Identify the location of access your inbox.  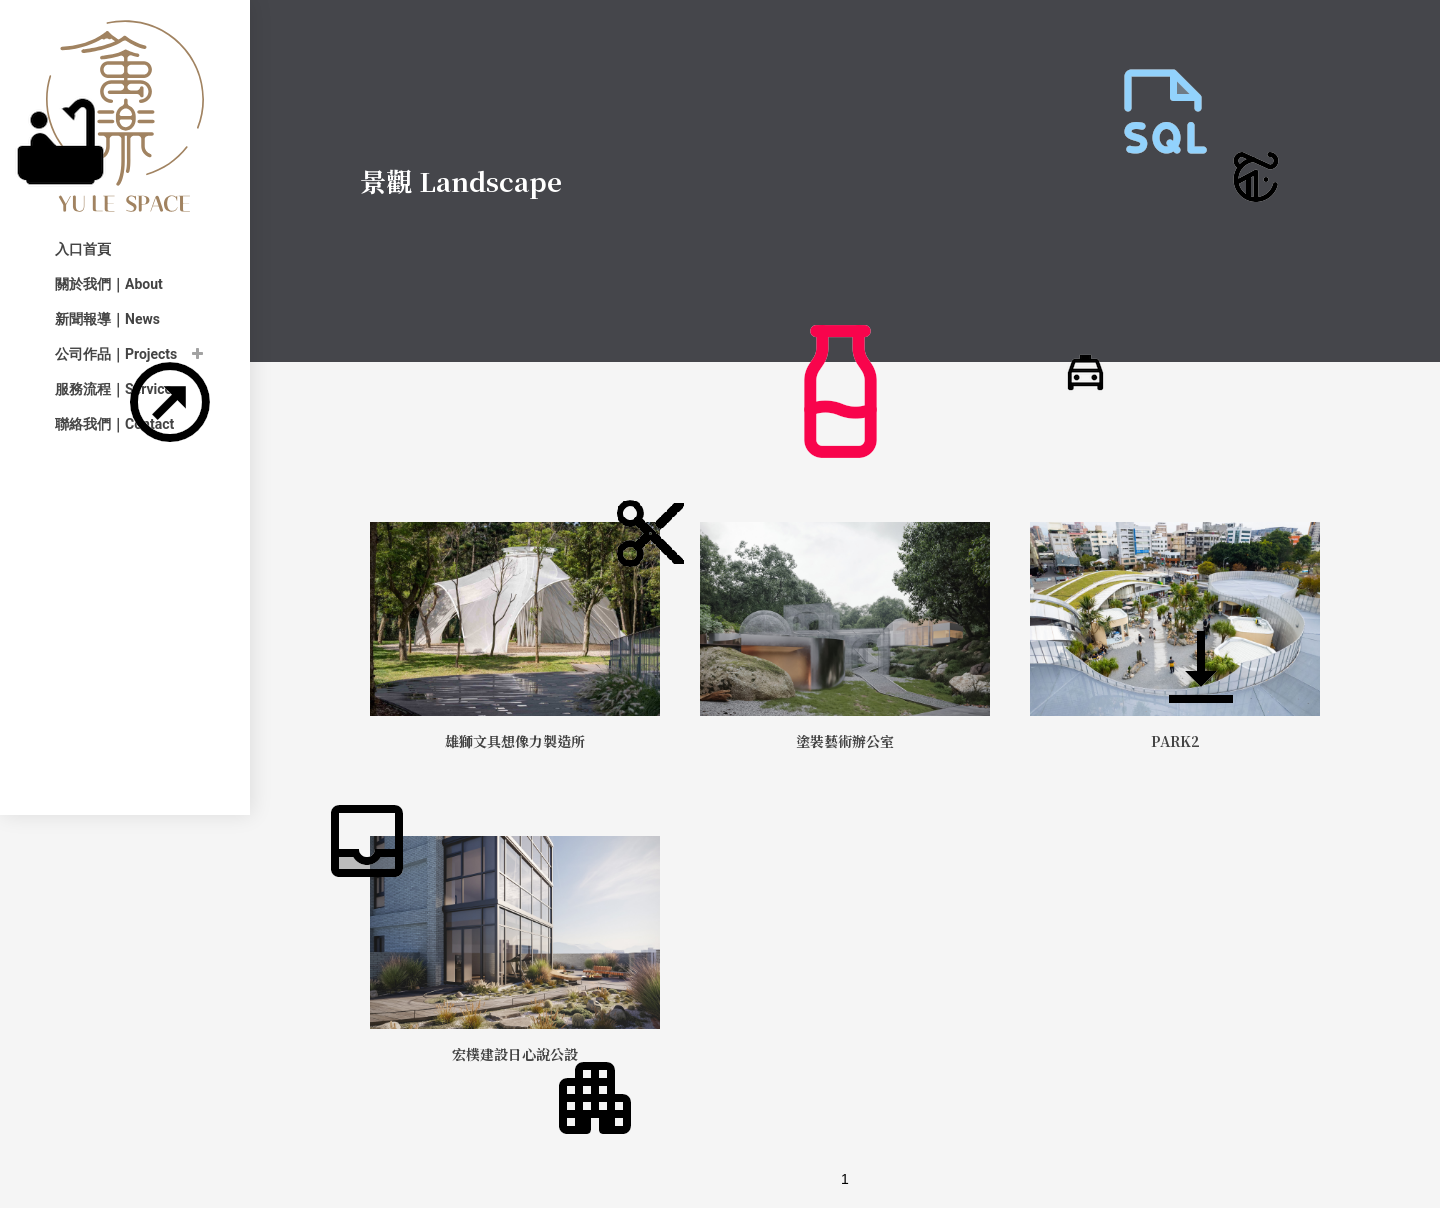
(367, 841).